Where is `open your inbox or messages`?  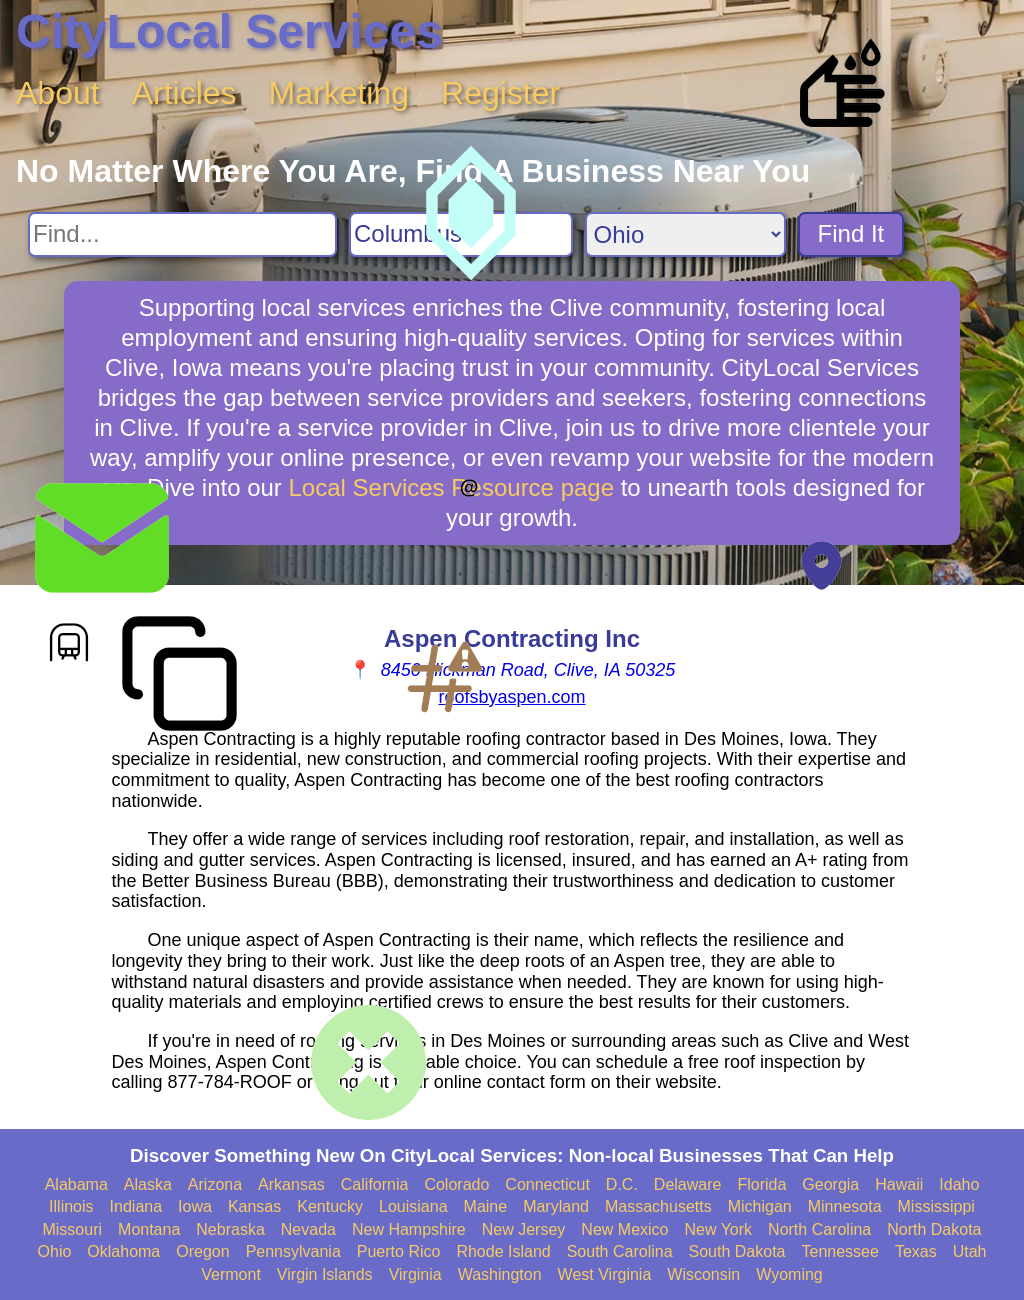
open your inbox or messages is located at coordinates (102, 538).